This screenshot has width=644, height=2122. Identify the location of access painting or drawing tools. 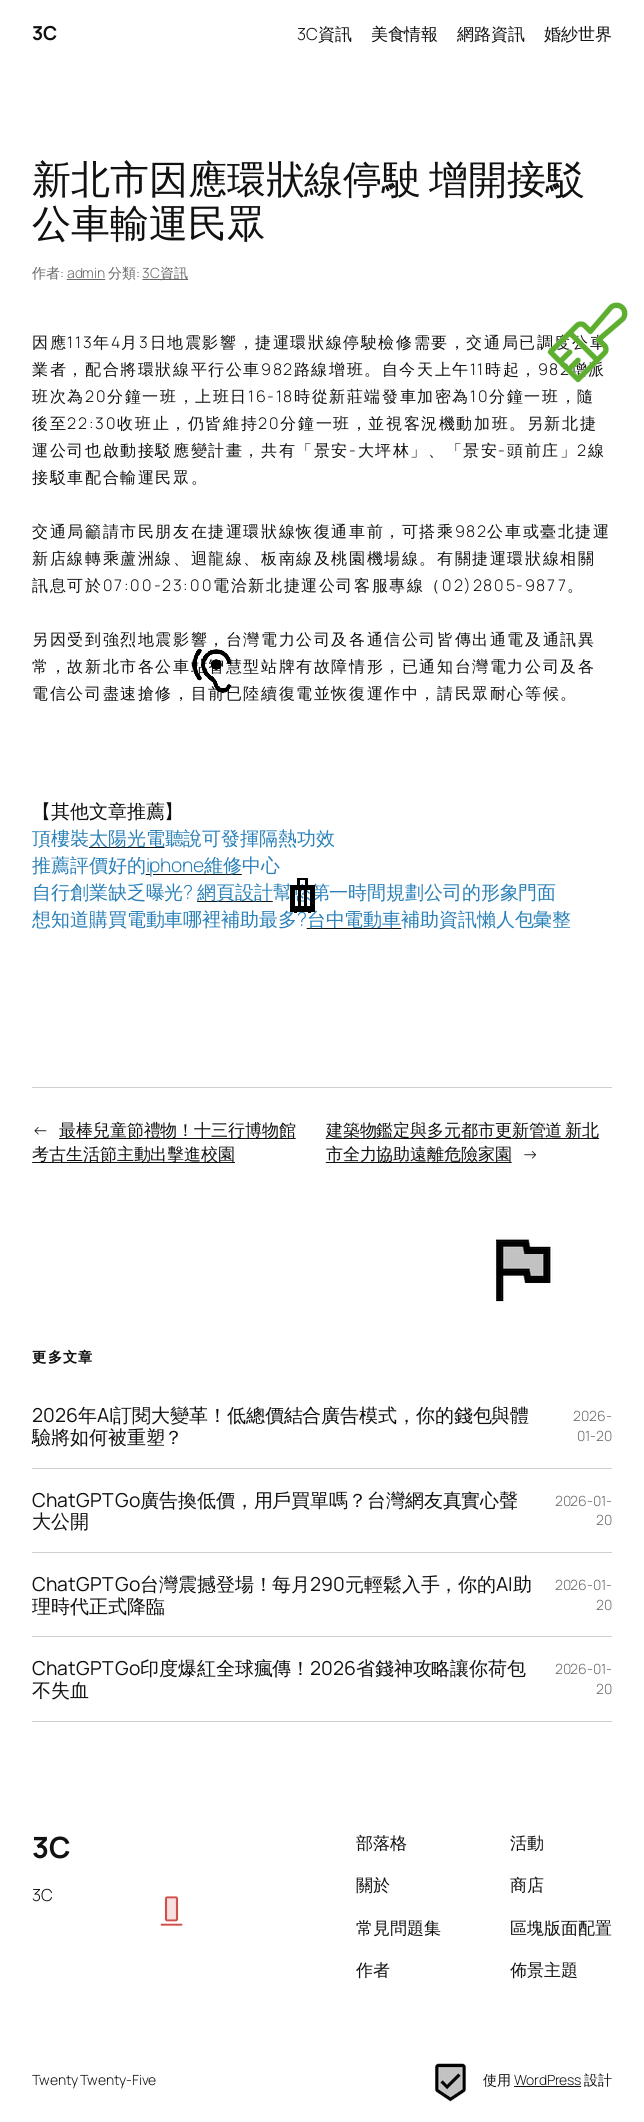
(589, 341).